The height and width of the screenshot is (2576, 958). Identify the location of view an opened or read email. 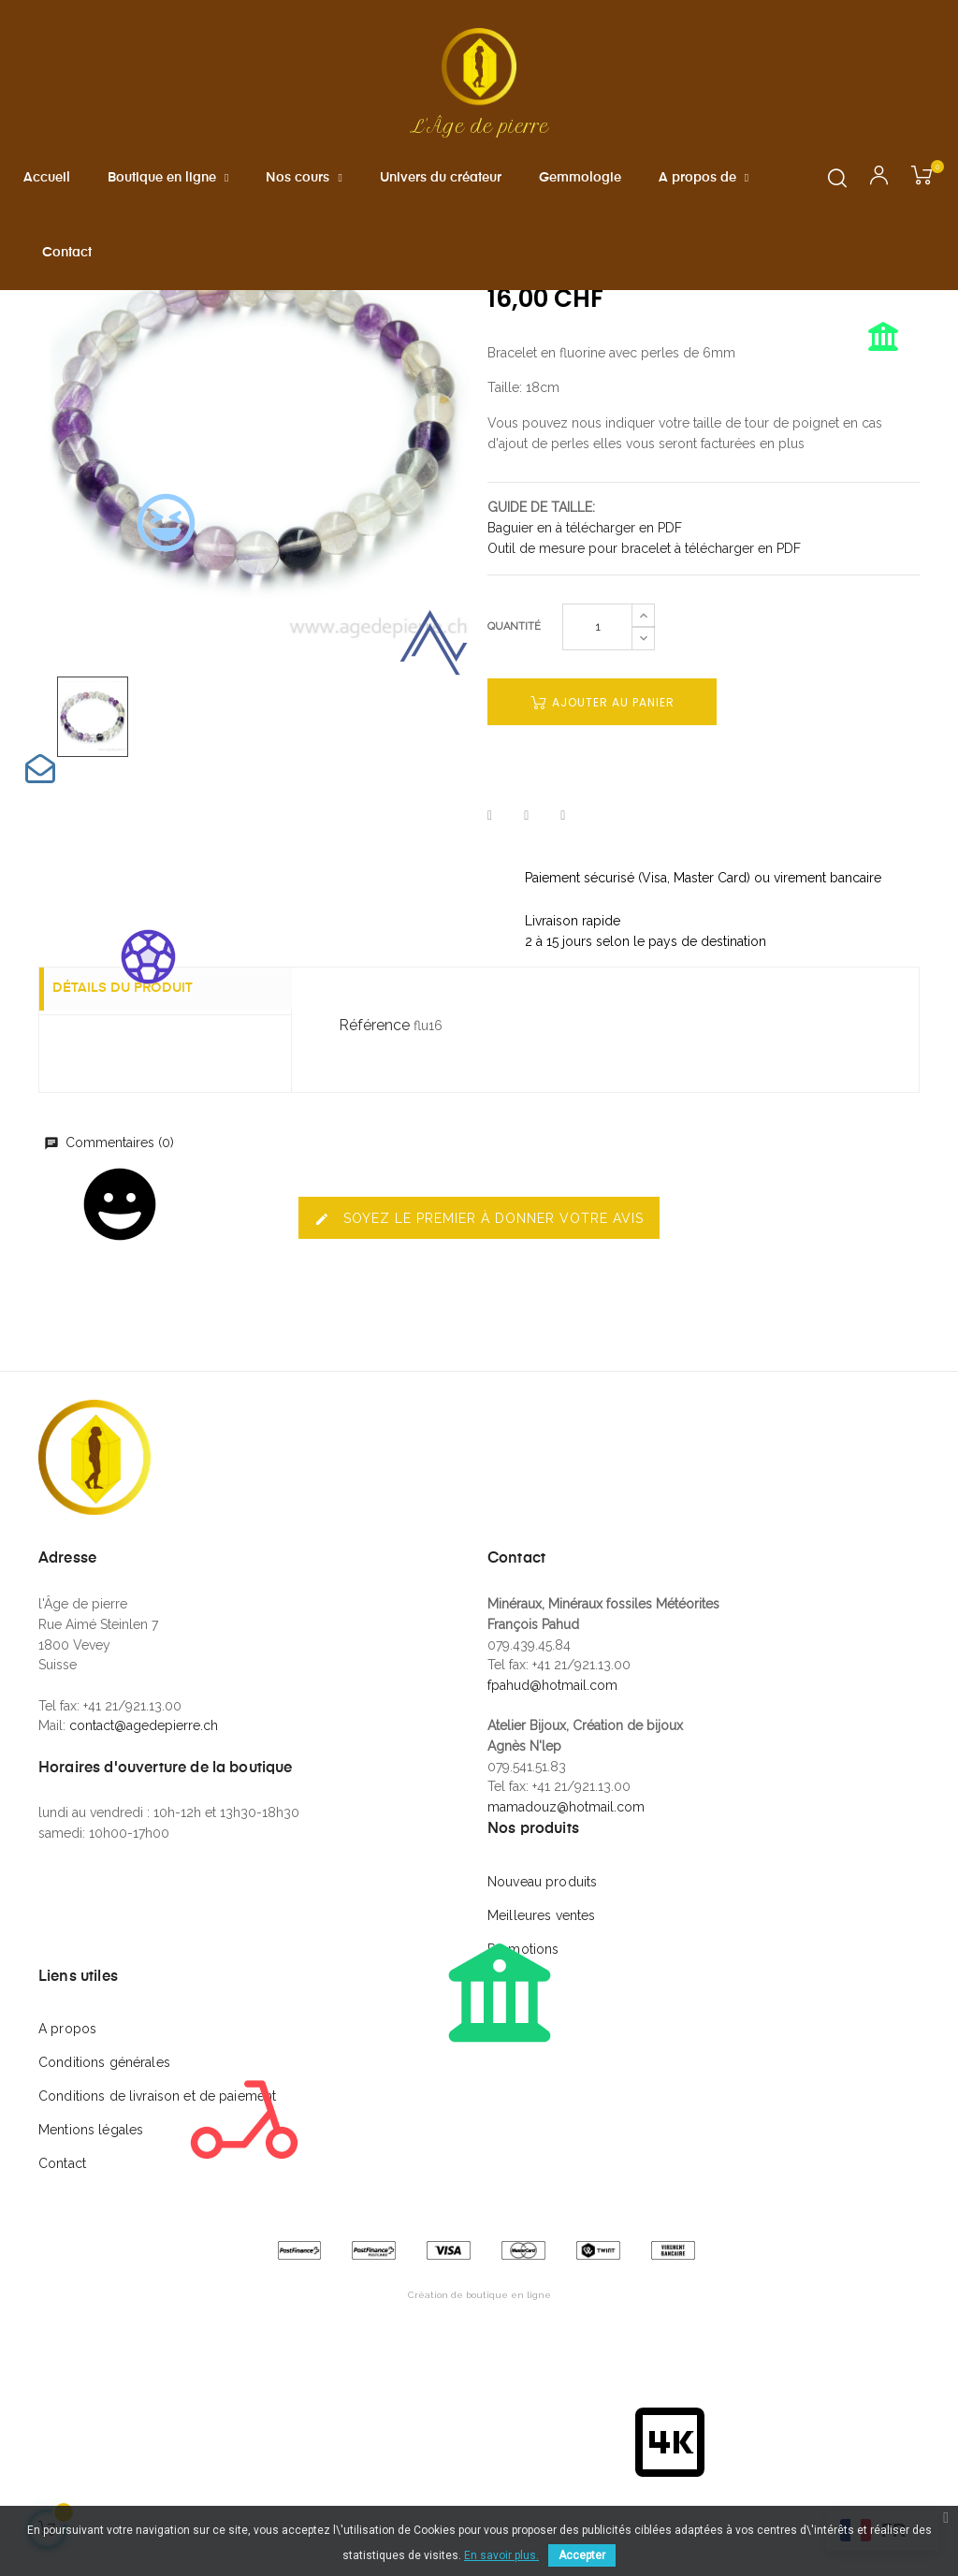
(40, 770).